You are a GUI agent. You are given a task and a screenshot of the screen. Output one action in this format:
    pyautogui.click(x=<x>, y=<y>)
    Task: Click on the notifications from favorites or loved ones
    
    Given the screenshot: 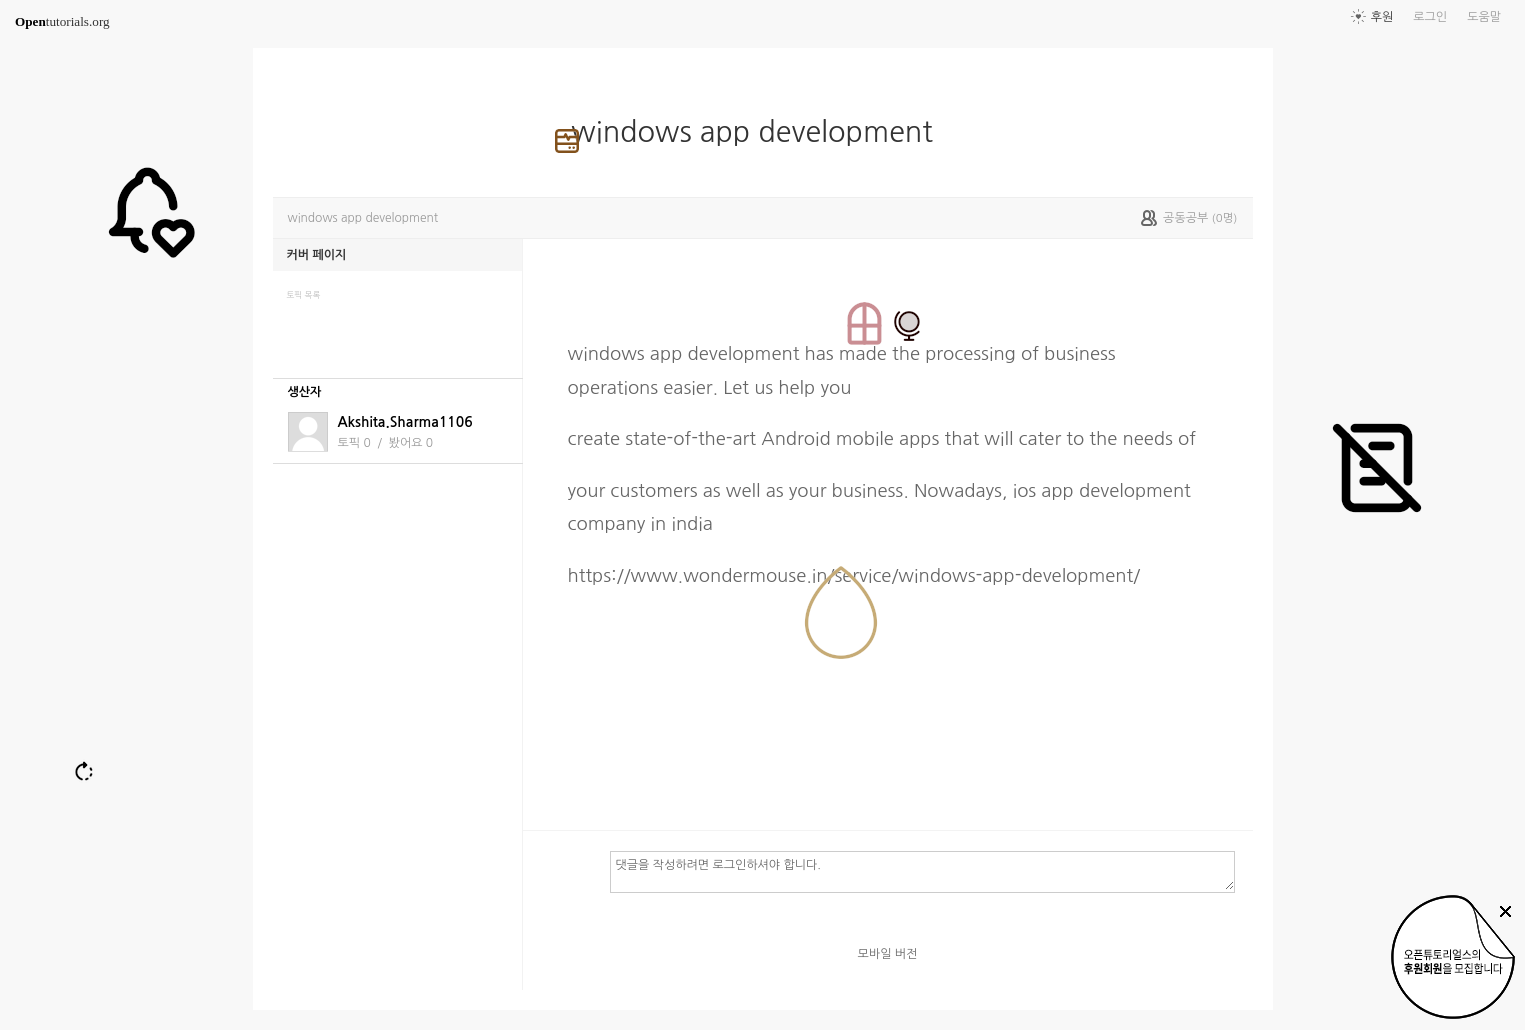 What is the action you would take?
    pyautogui.click(x=147, y=210)
    